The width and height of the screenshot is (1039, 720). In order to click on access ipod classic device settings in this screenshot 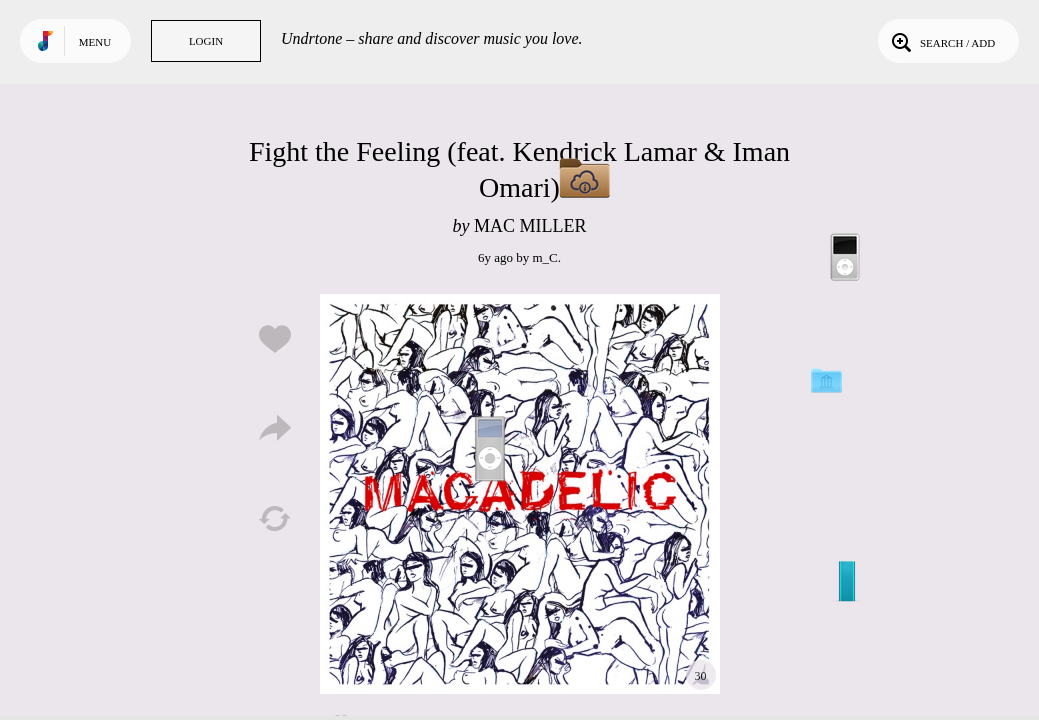, I will do `click(845, 257)`.